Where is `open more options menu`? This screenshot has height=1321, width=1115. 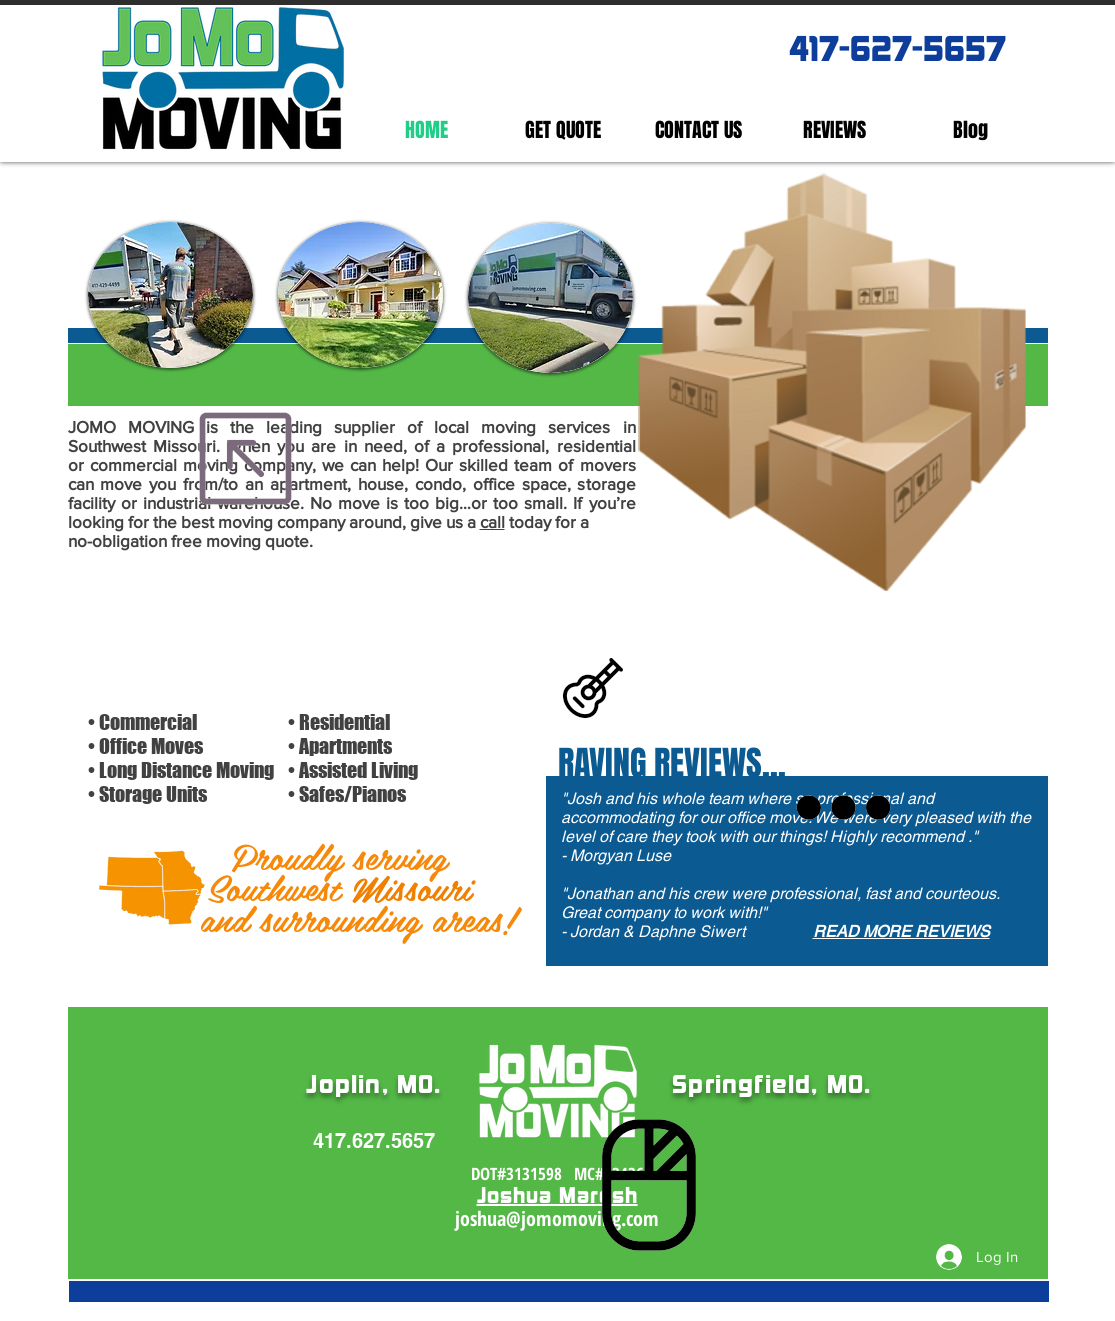 open more options menu is located at coordinates (843, 807).